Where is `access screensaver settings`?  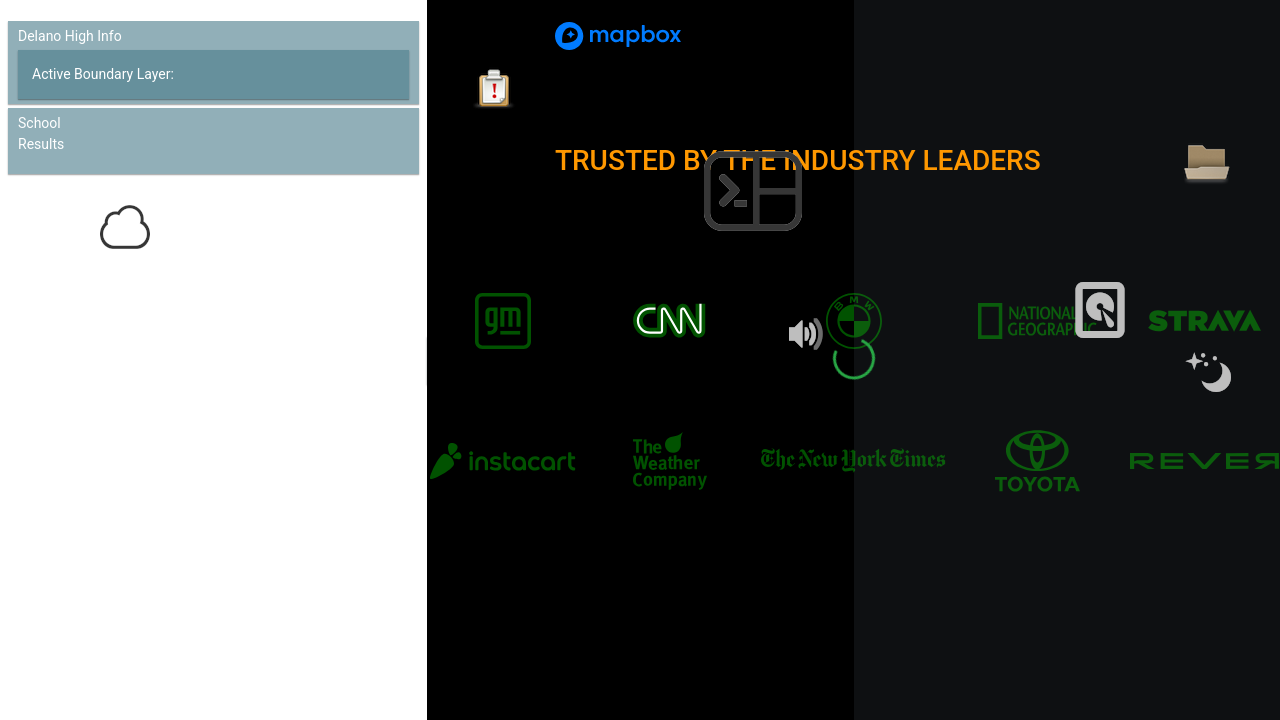
access screensaver settings is located at coordinates (1207, 368).